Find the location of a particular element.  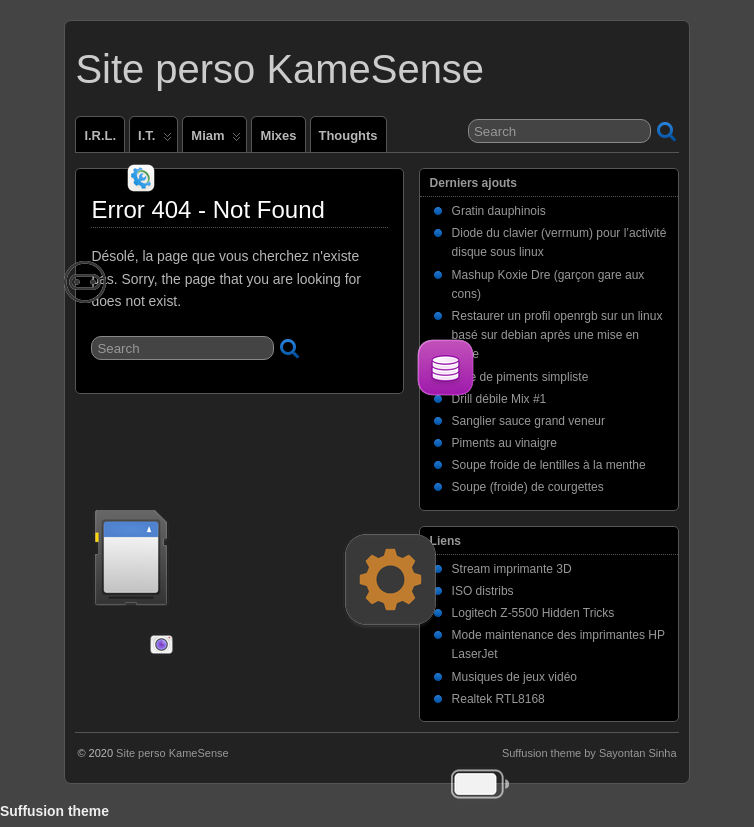

open Steam++ app for managing Steam client is located at coordinates (141, 178).